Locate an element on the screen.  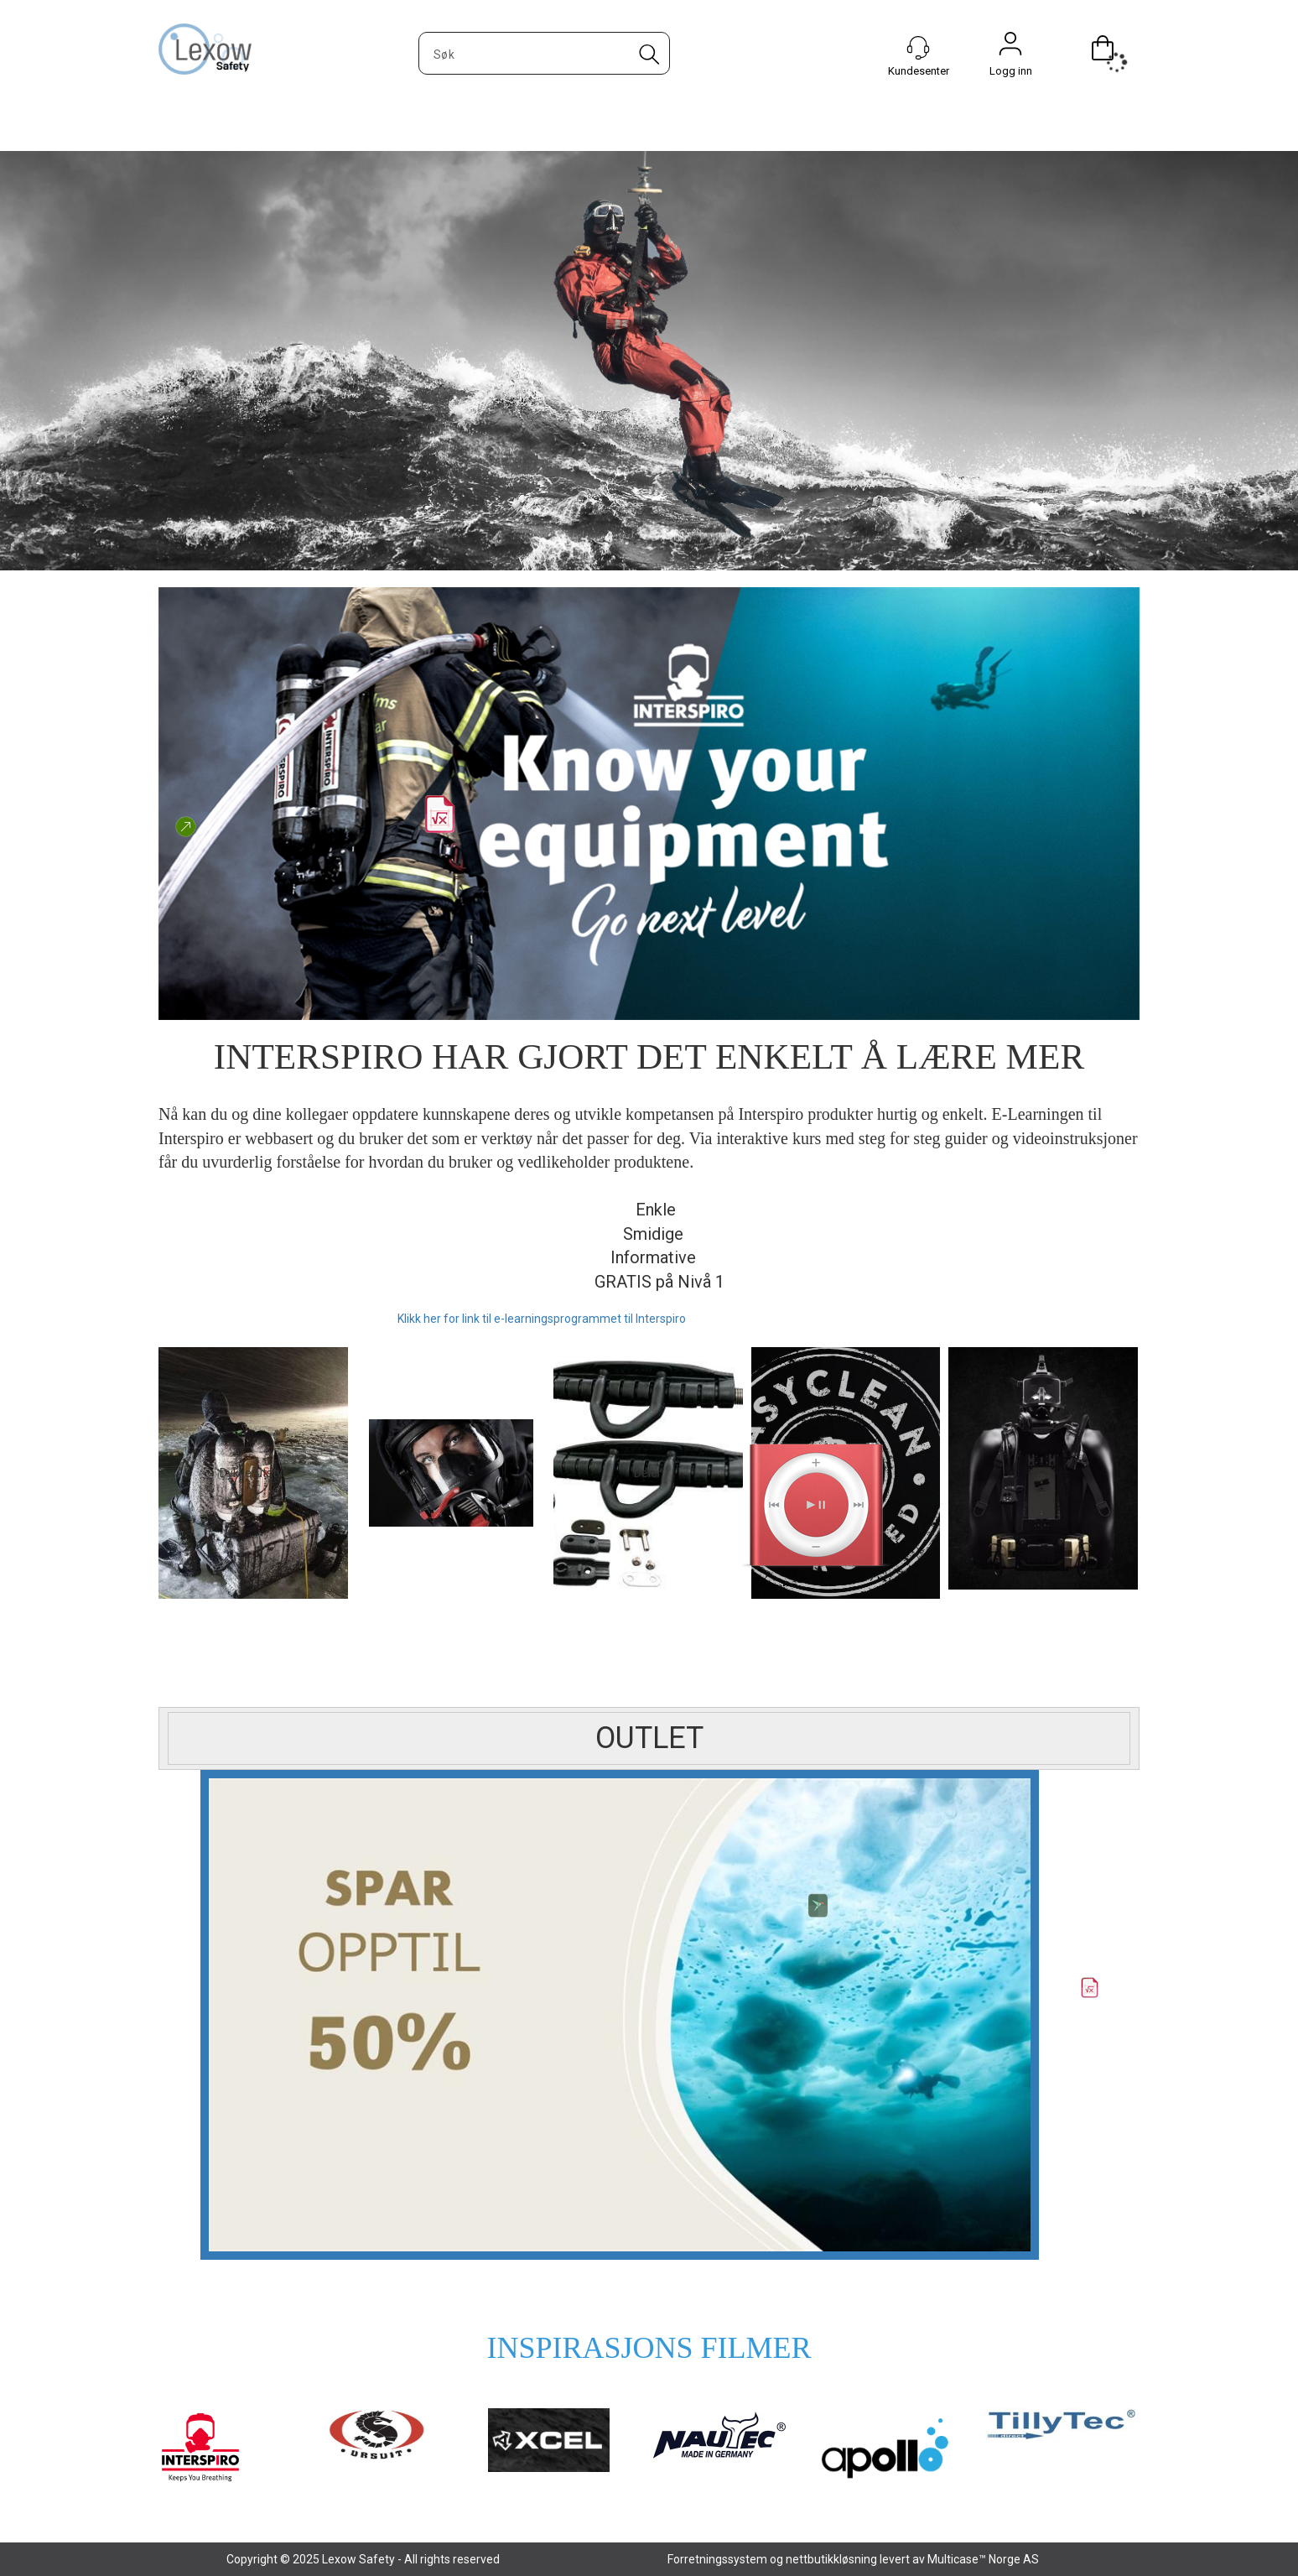
indicates a symbolic link or shortcut to another file is located at coordinates (185, 826).